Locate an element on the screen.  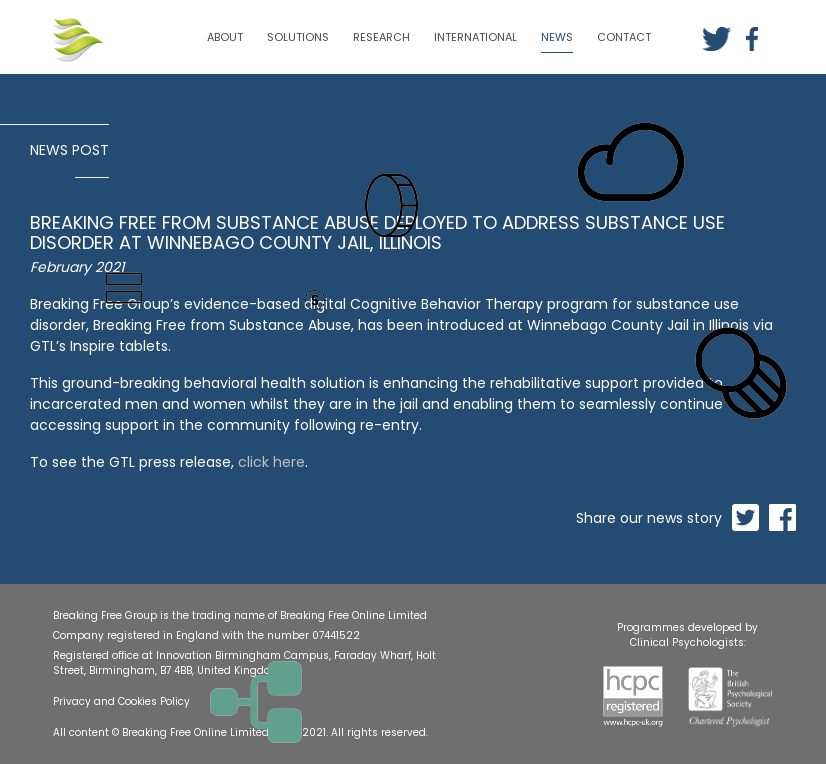
view coin or currency balance is located at coordinates (391, 205).